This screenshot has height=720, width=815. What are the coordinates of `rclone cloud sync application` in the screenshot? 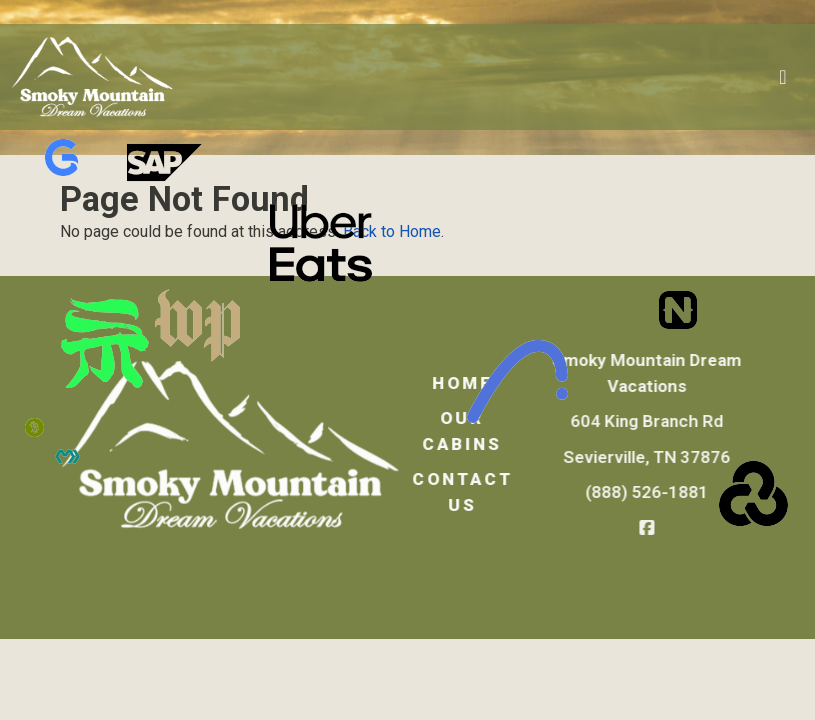 It's located at (753, 493).